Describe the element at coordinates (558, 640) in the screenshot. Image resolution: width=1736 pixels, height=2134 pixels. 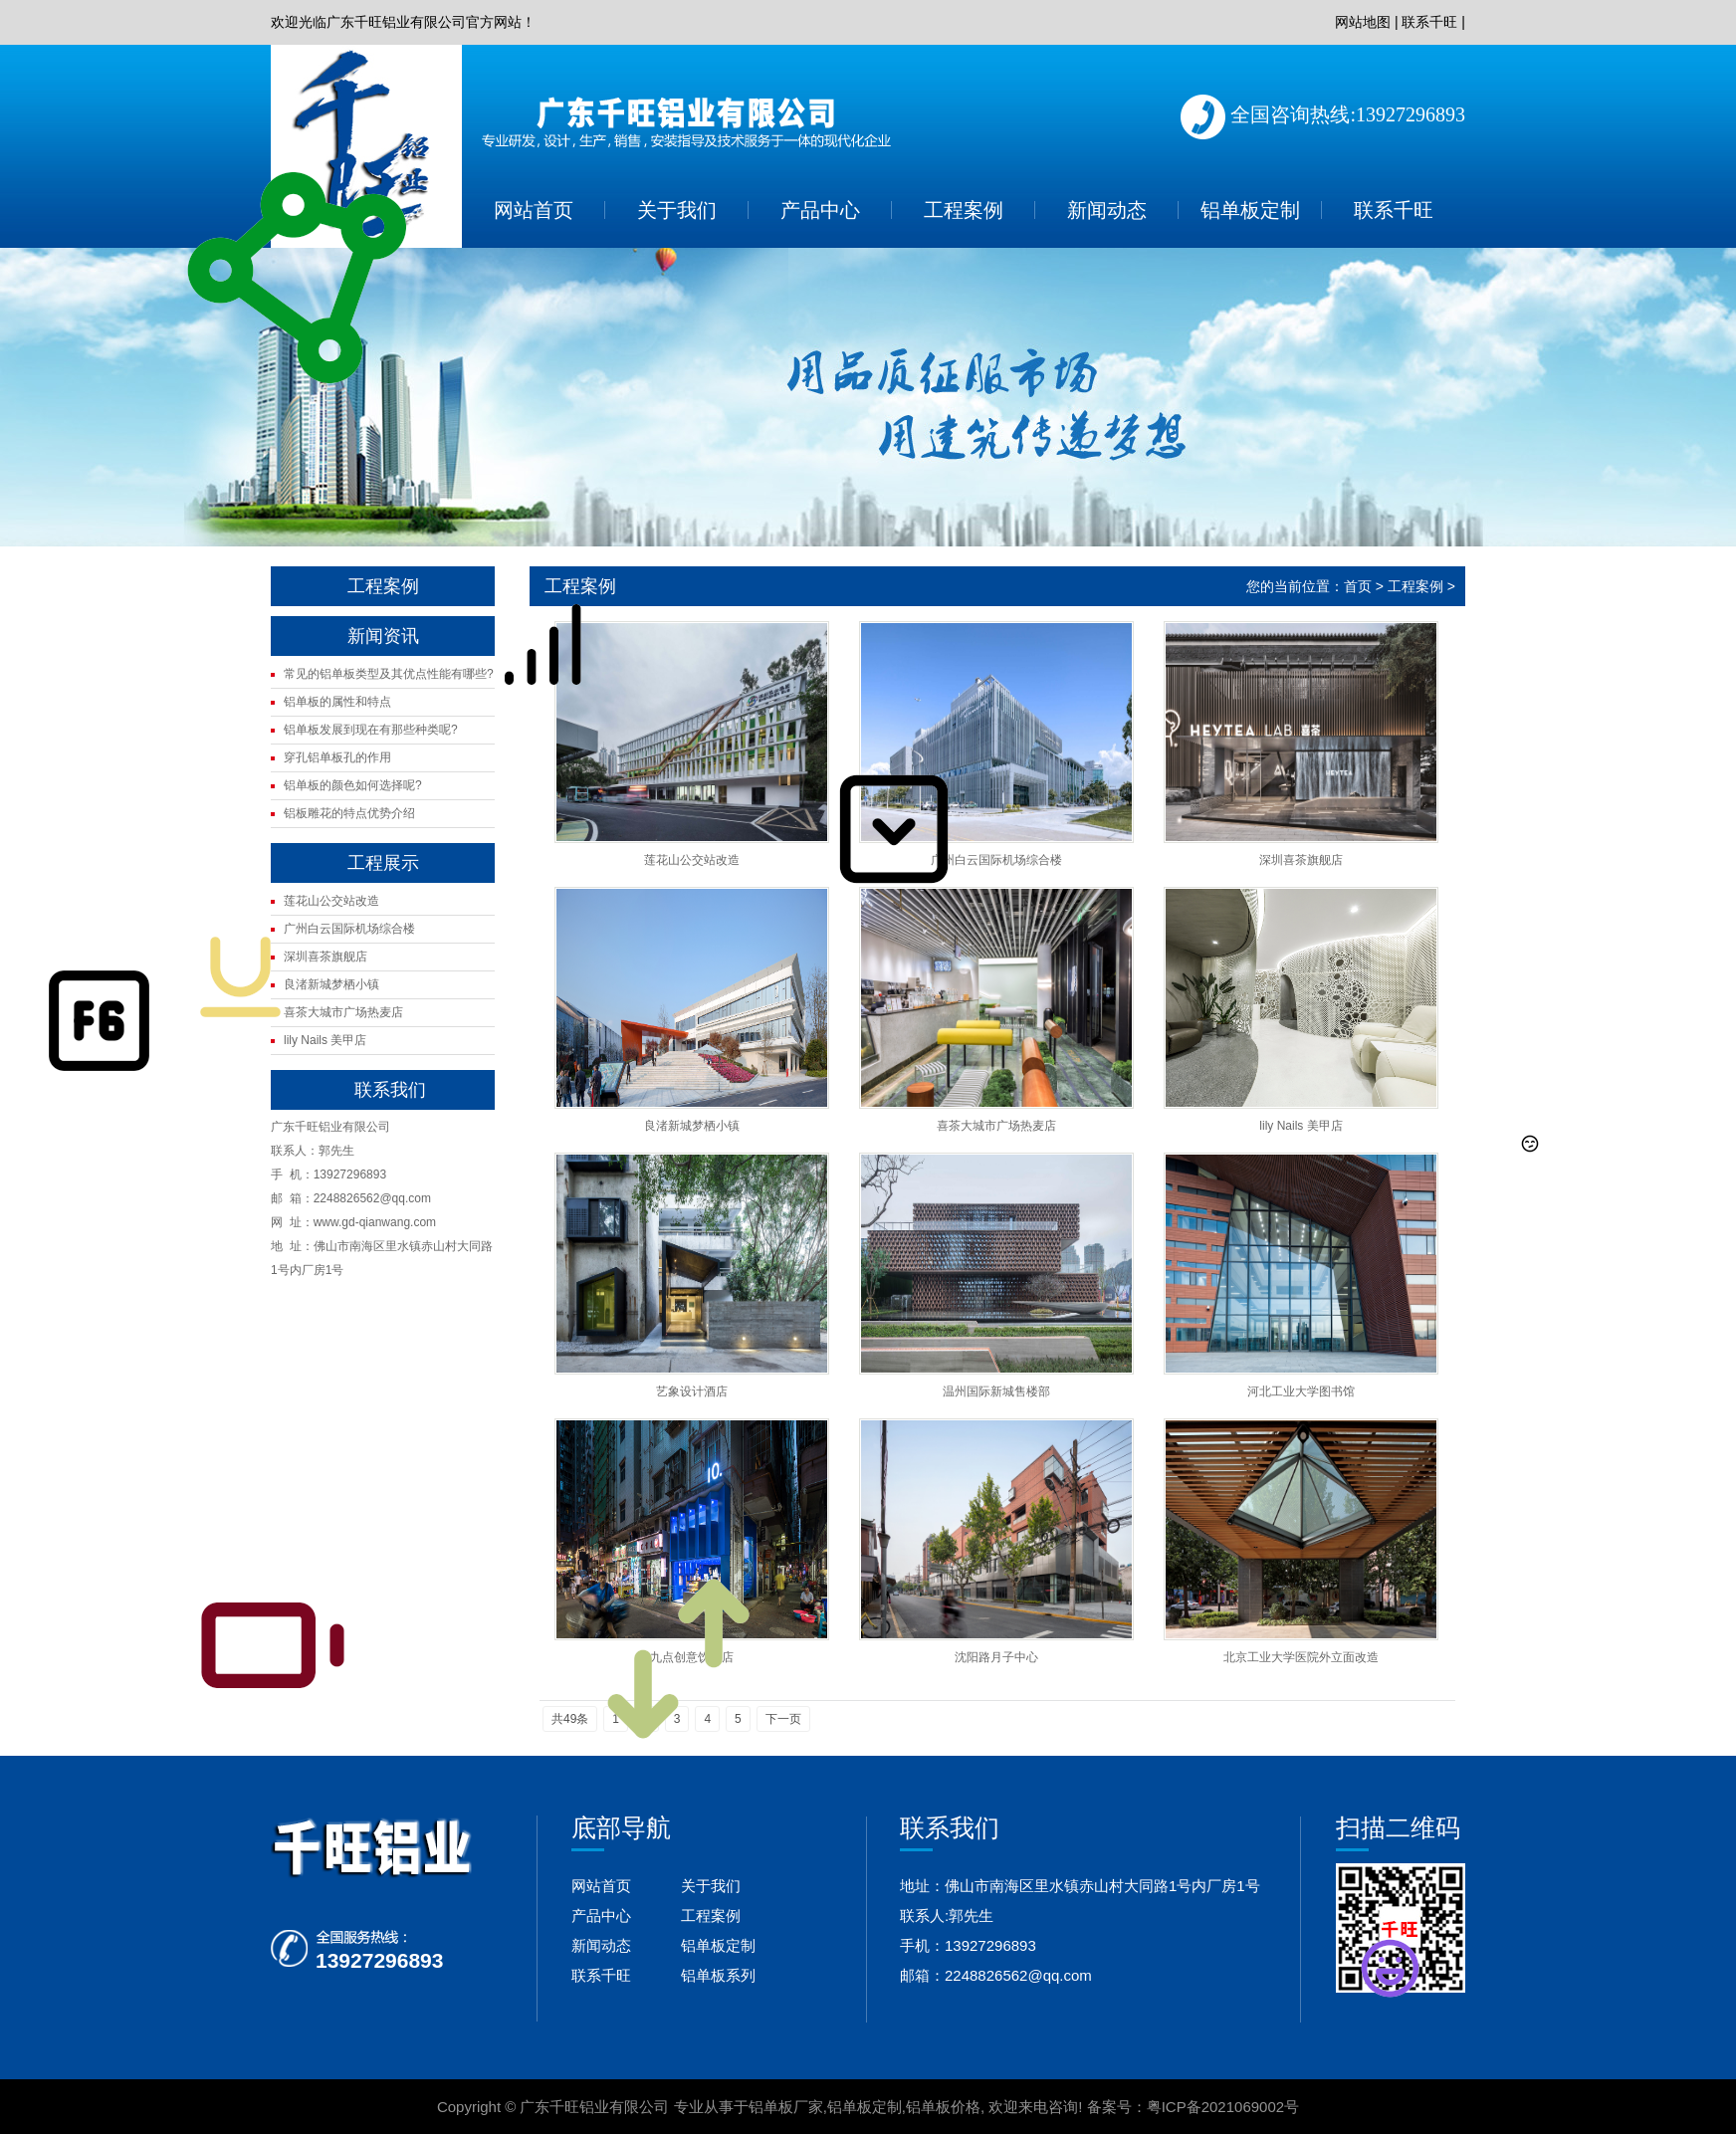
I see `indicates strong cellular network connection` at that location.